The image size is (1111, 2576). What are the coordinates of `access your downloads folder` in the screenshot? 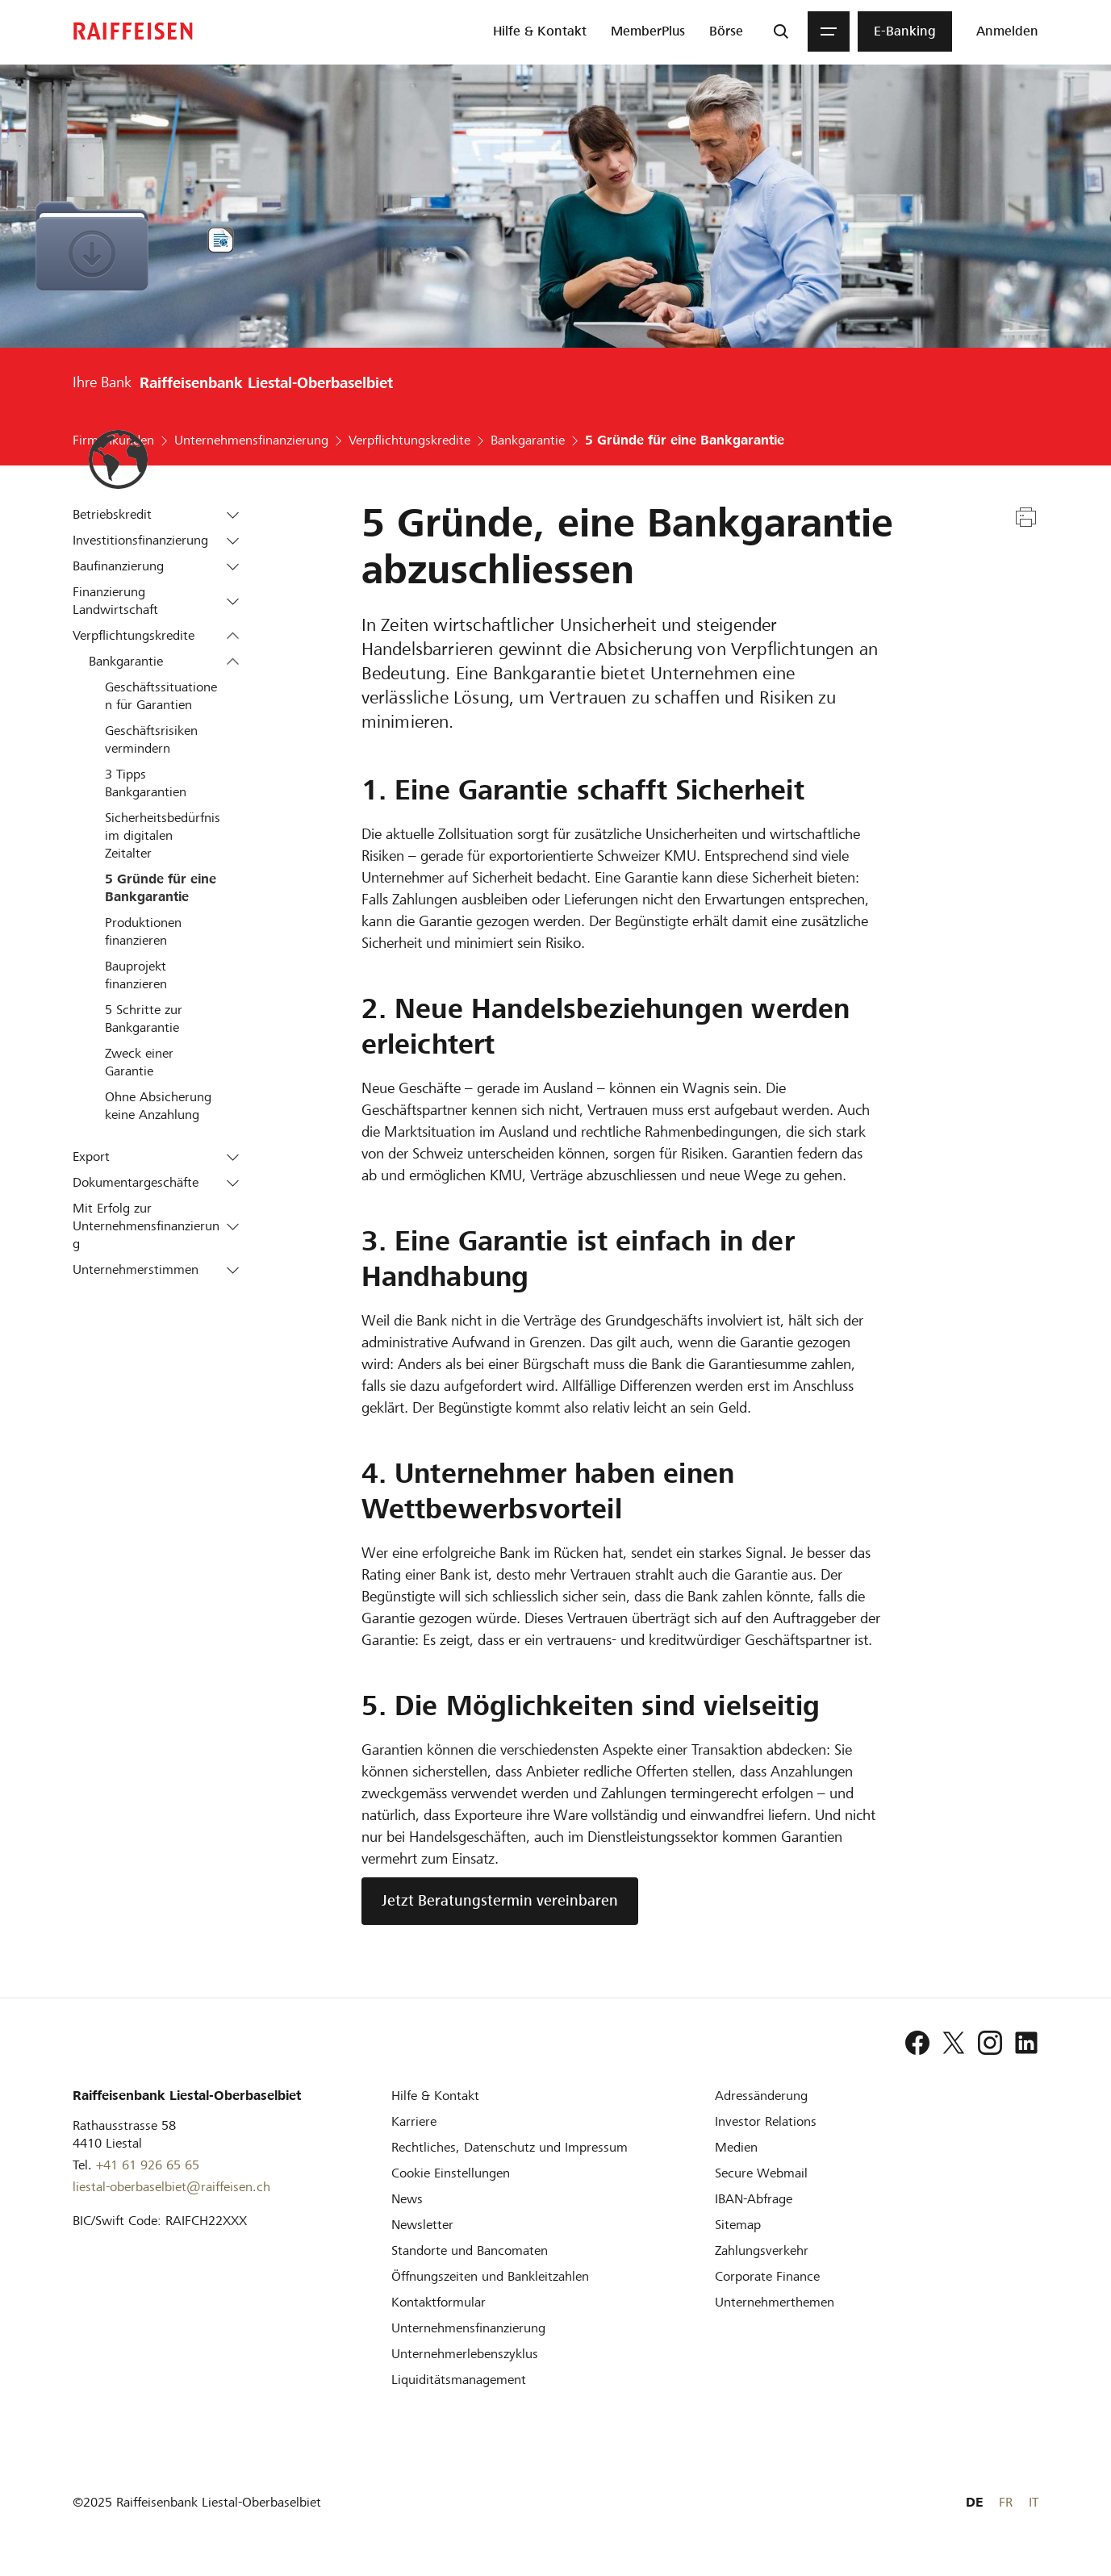 It's located at (92, 246).